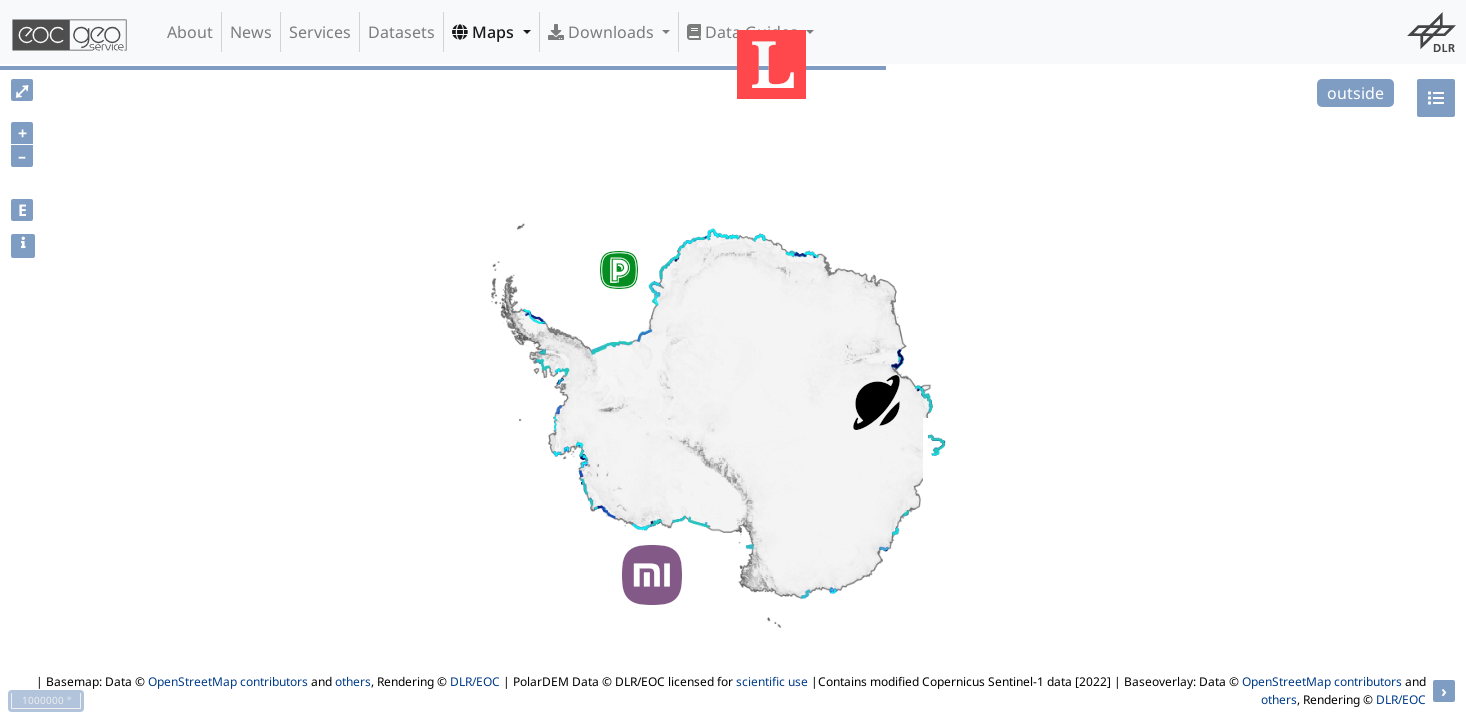 Image resolution: width=1466 pixels, height=720 pixels. What do you see at coordinates (876, 402) in the screenshot?
I see `visit instatus website or service` at bounding box center [876, 402].